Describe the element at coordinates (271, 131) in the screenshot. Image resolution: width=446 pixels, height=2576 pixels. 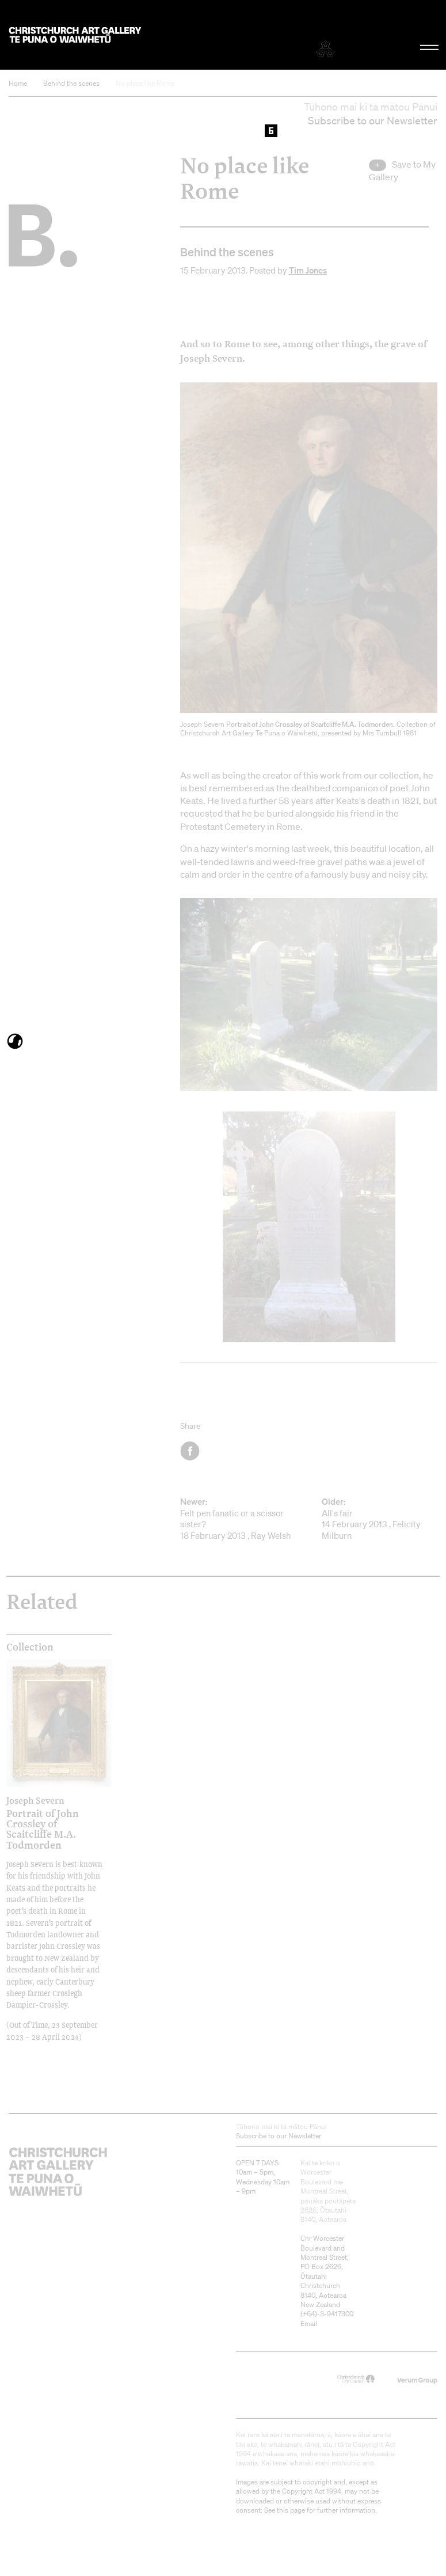
I see `indicates step 6 in a multi-step process` at that location.